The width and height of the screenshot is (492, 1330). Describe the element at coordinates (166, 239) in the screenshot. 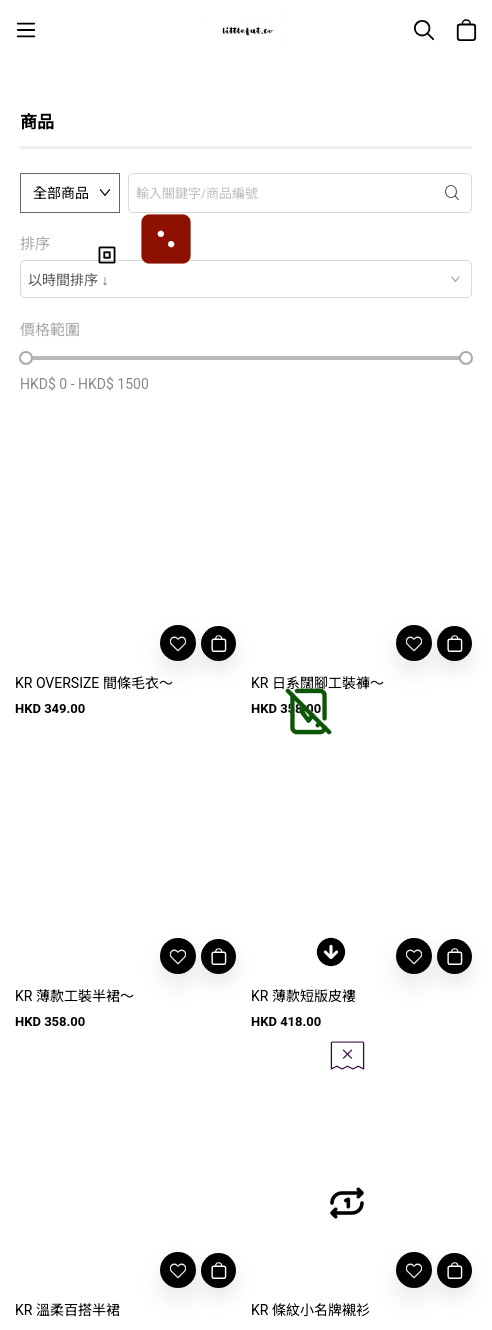

I see `roll dice or randomize selection` at that location.